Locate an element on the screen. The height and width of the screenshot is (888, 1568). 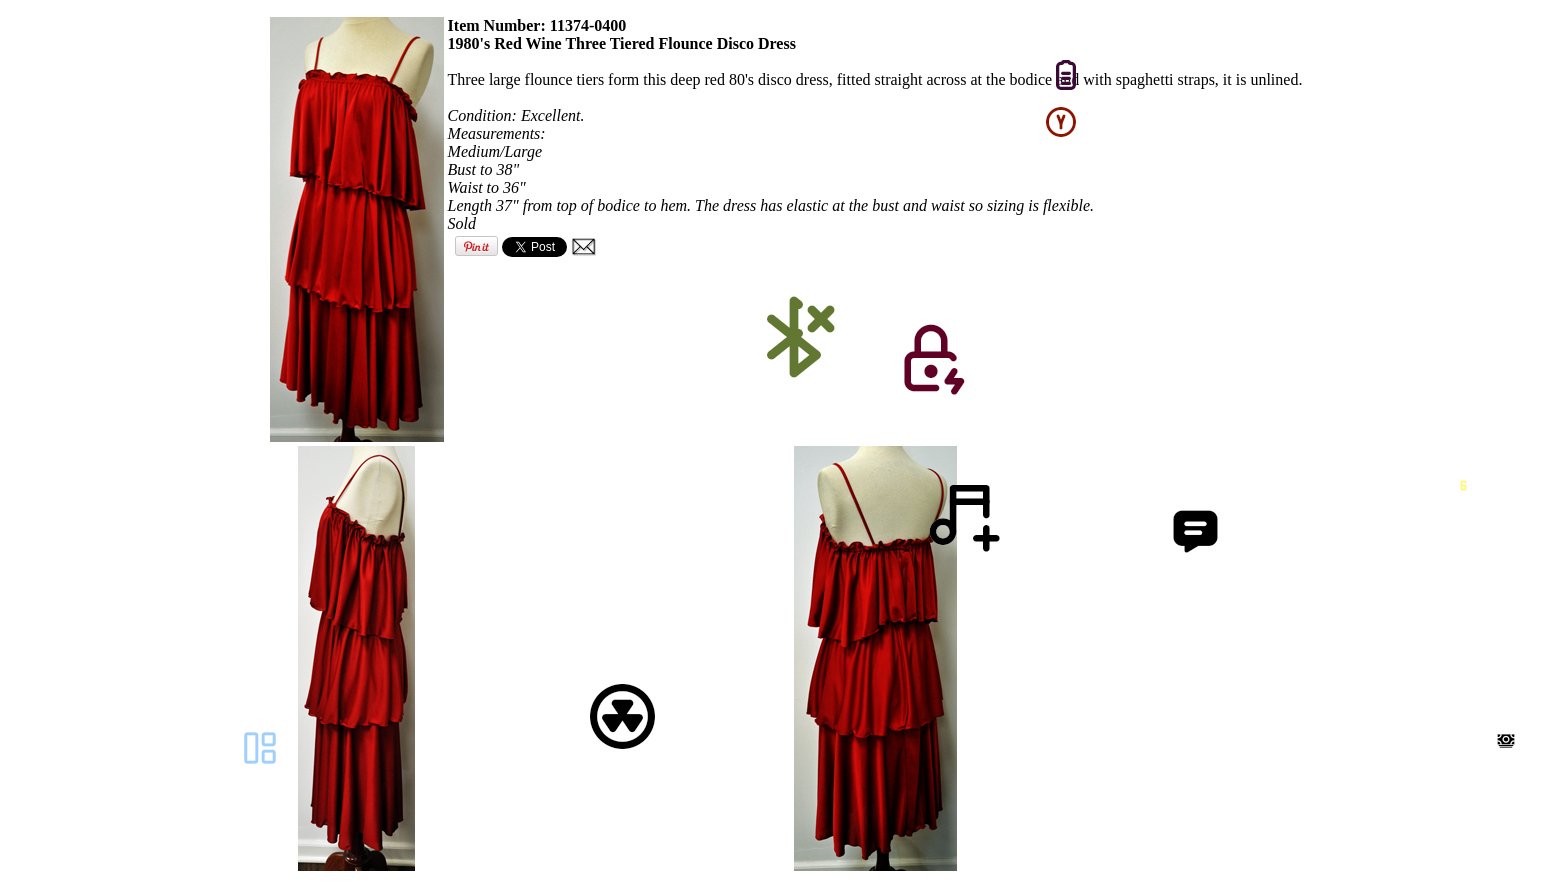
battery level indicator showing medium charge is located at coordinates (1066, 75).